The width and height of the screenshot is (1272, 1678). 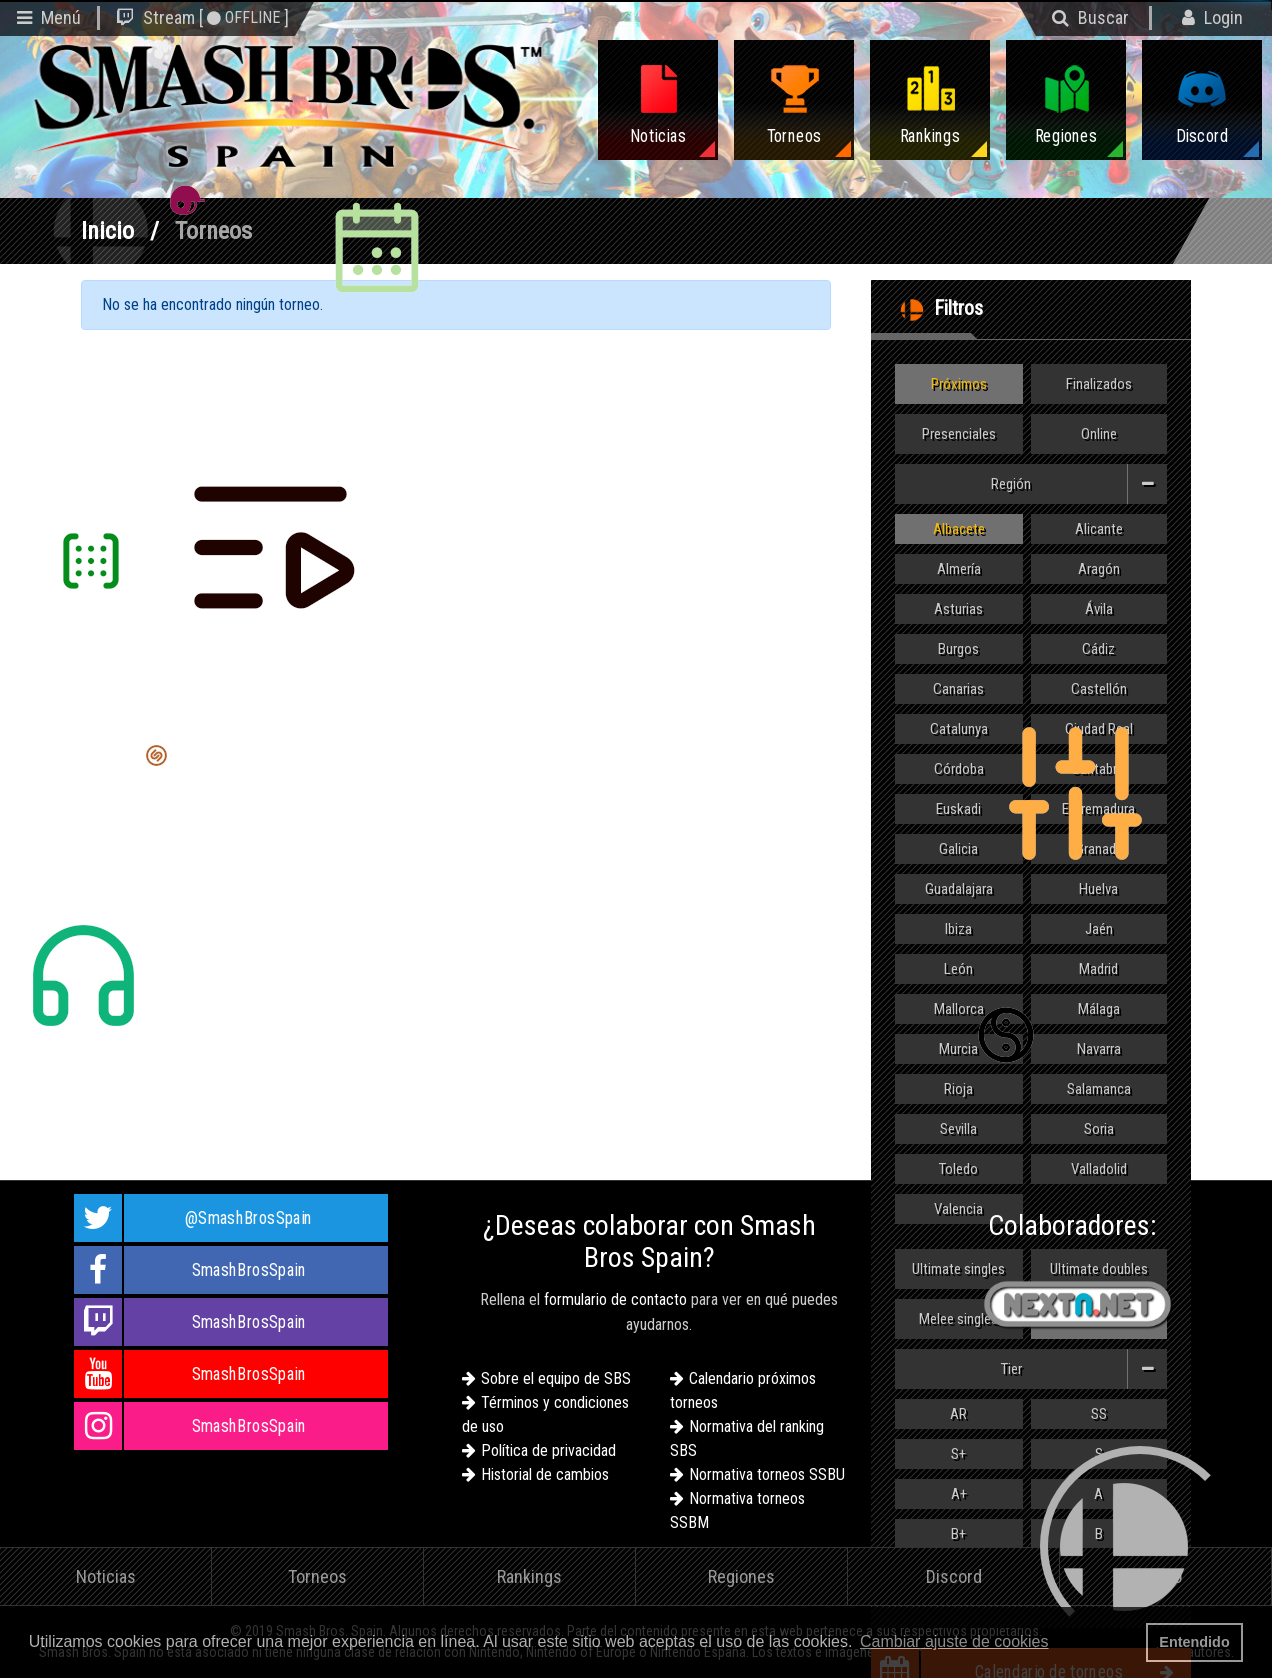 What do you see at coordinates (1075, 793) in the screenshot?
I see `adjust settings or preferences` at bounding box center [1075, 793].